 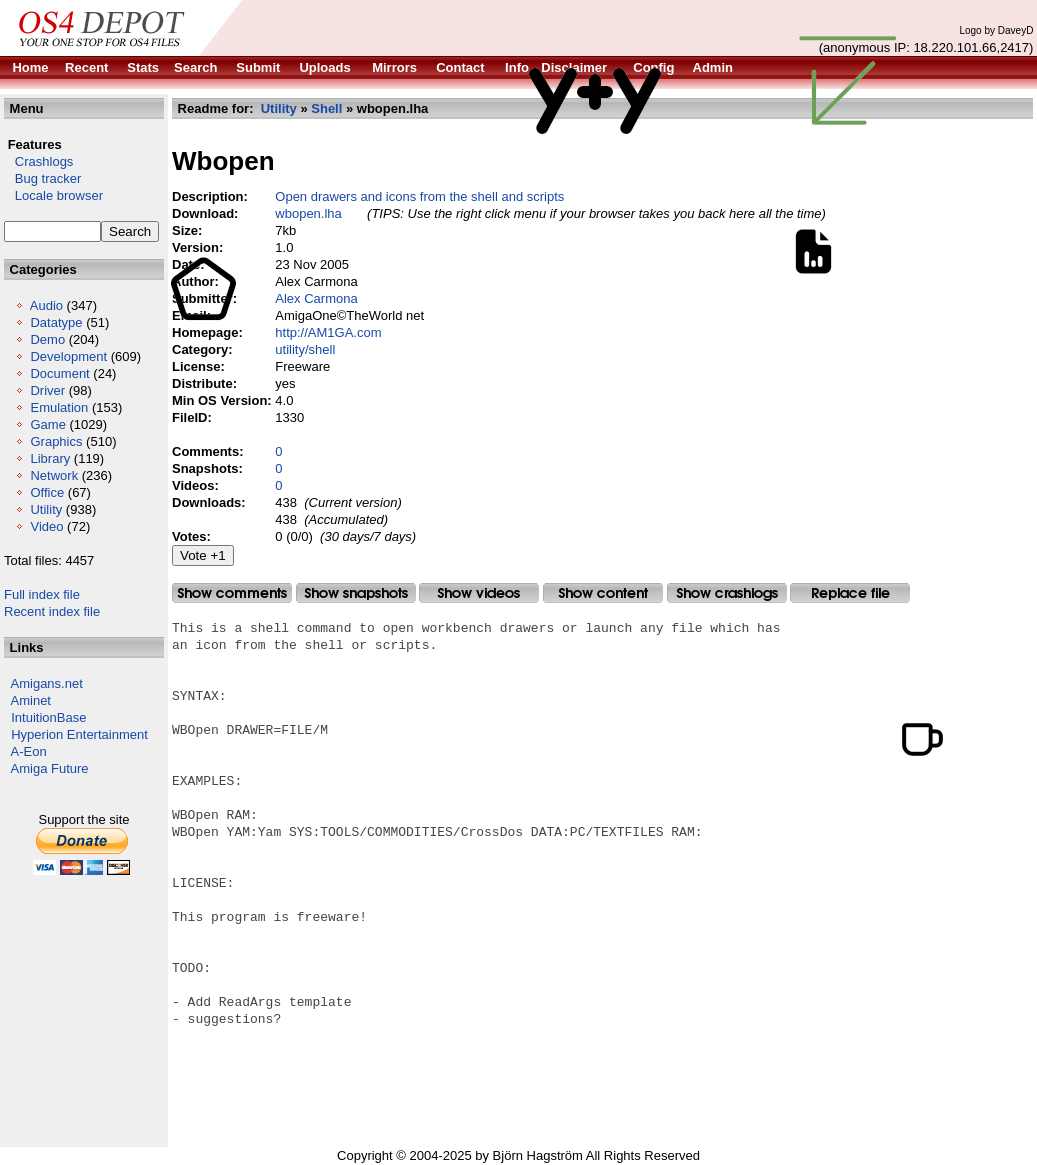 What do you see at coordinates (922, 739) in the screenshot?
I see `access coffee break or pause timer` at bounding box center [922, 739].